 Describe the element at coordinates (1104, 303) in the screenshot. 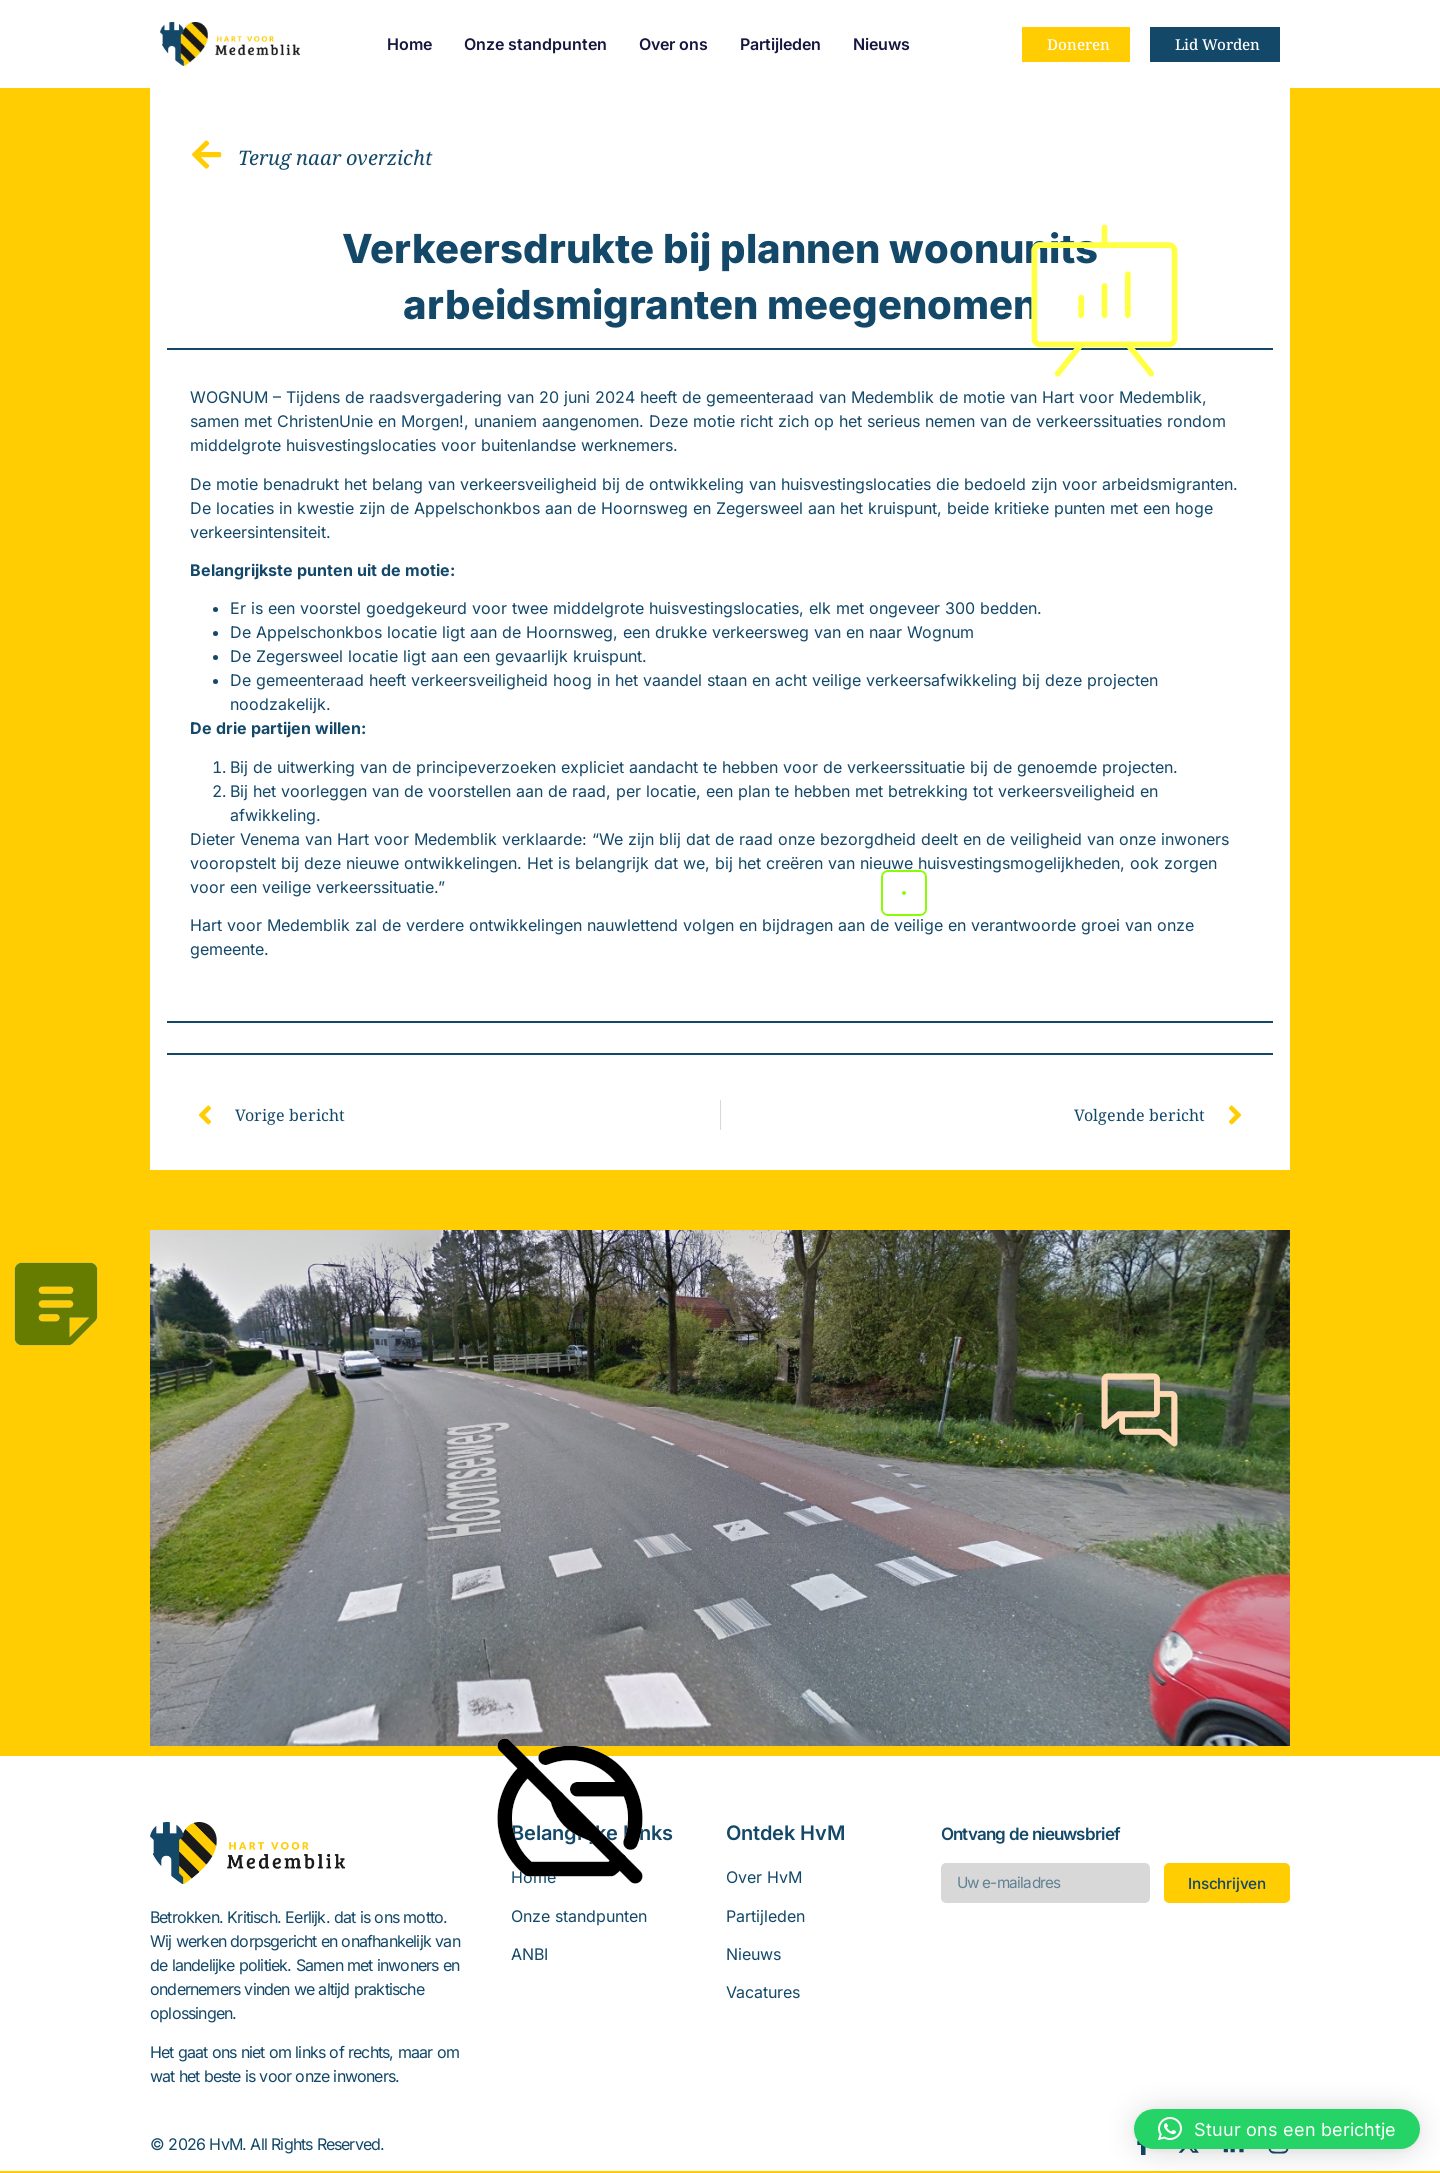

I see `view presentation with chart data` at that location.